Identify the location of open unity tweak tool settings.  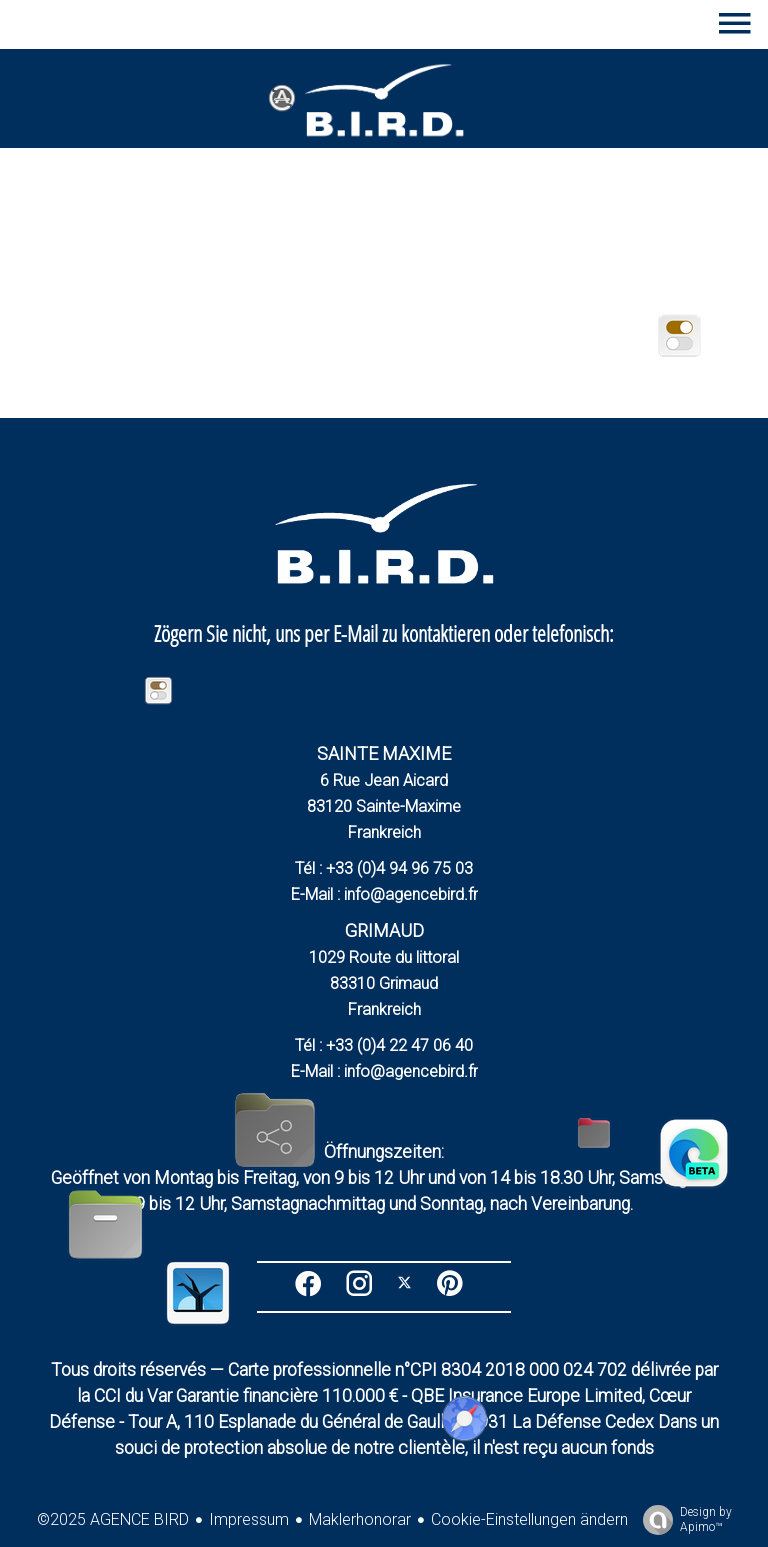
(679, 335).